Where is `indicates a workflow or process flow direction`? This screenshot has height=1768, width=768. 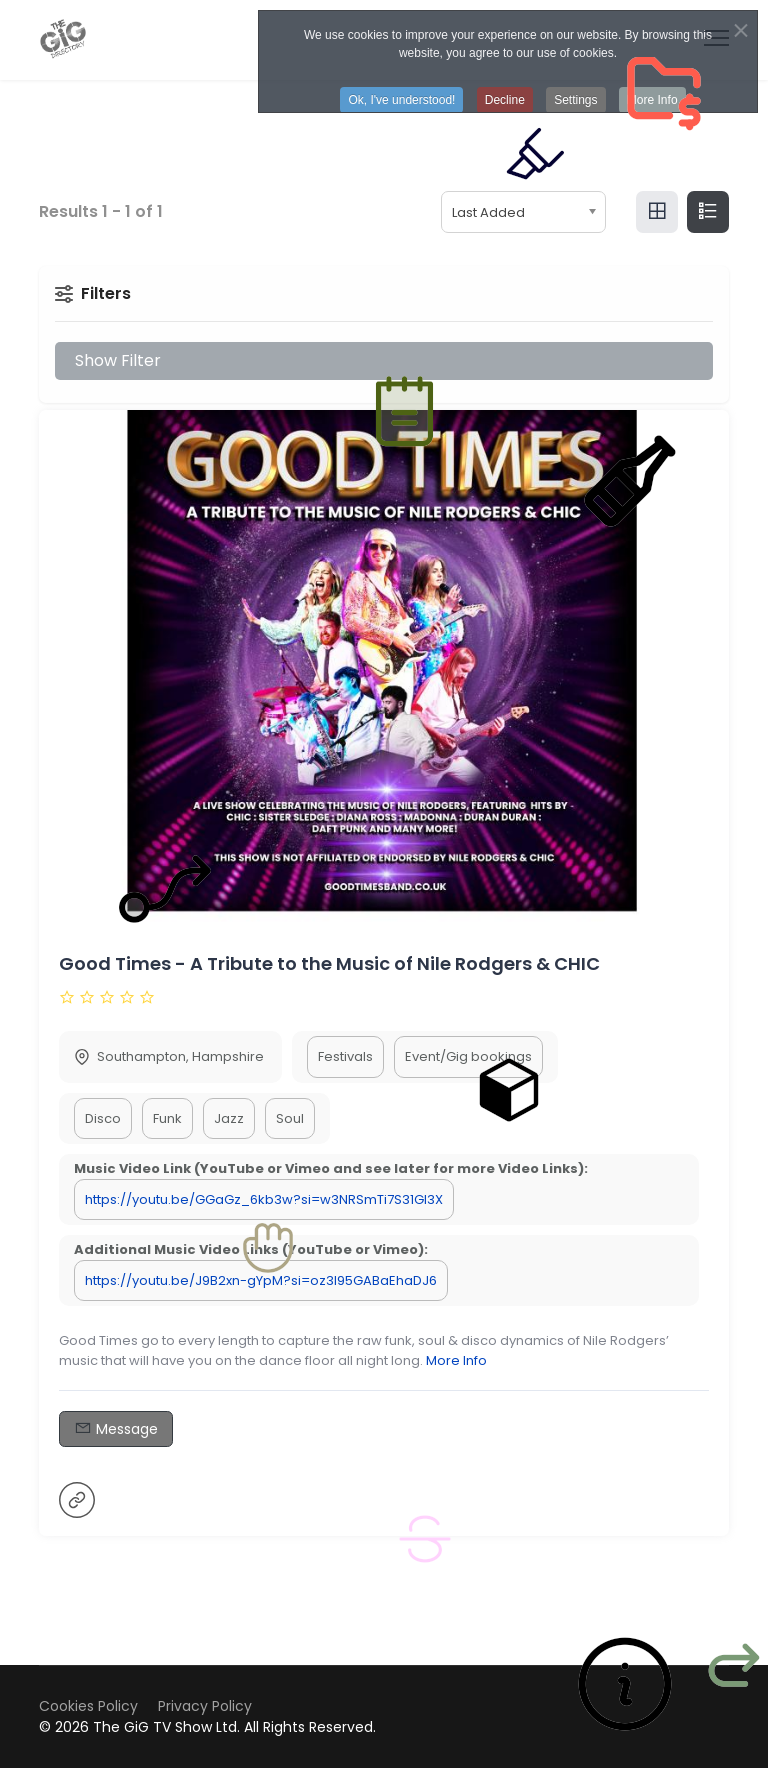
indicates a workflow or process flow direction is located at coordinates (165, 889).